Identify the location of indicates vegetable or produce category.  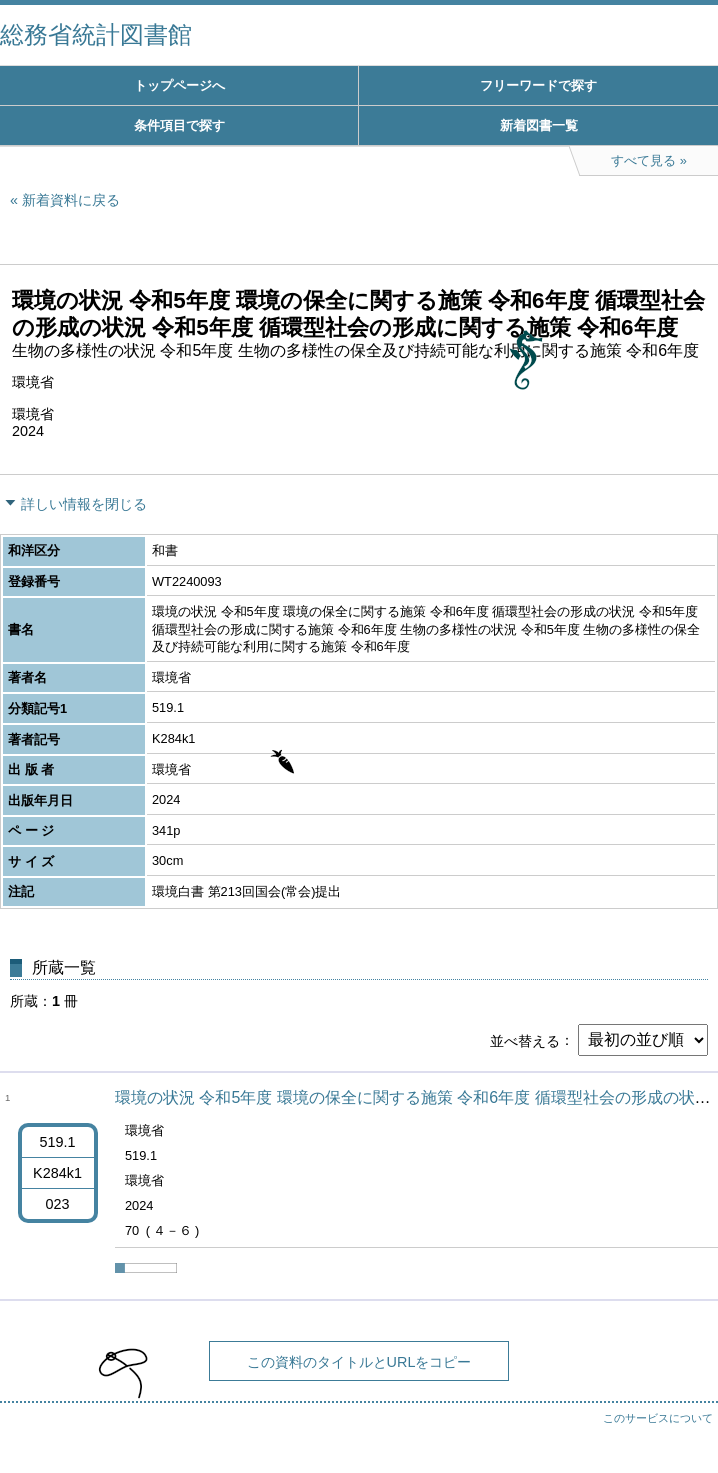
(283, 762).